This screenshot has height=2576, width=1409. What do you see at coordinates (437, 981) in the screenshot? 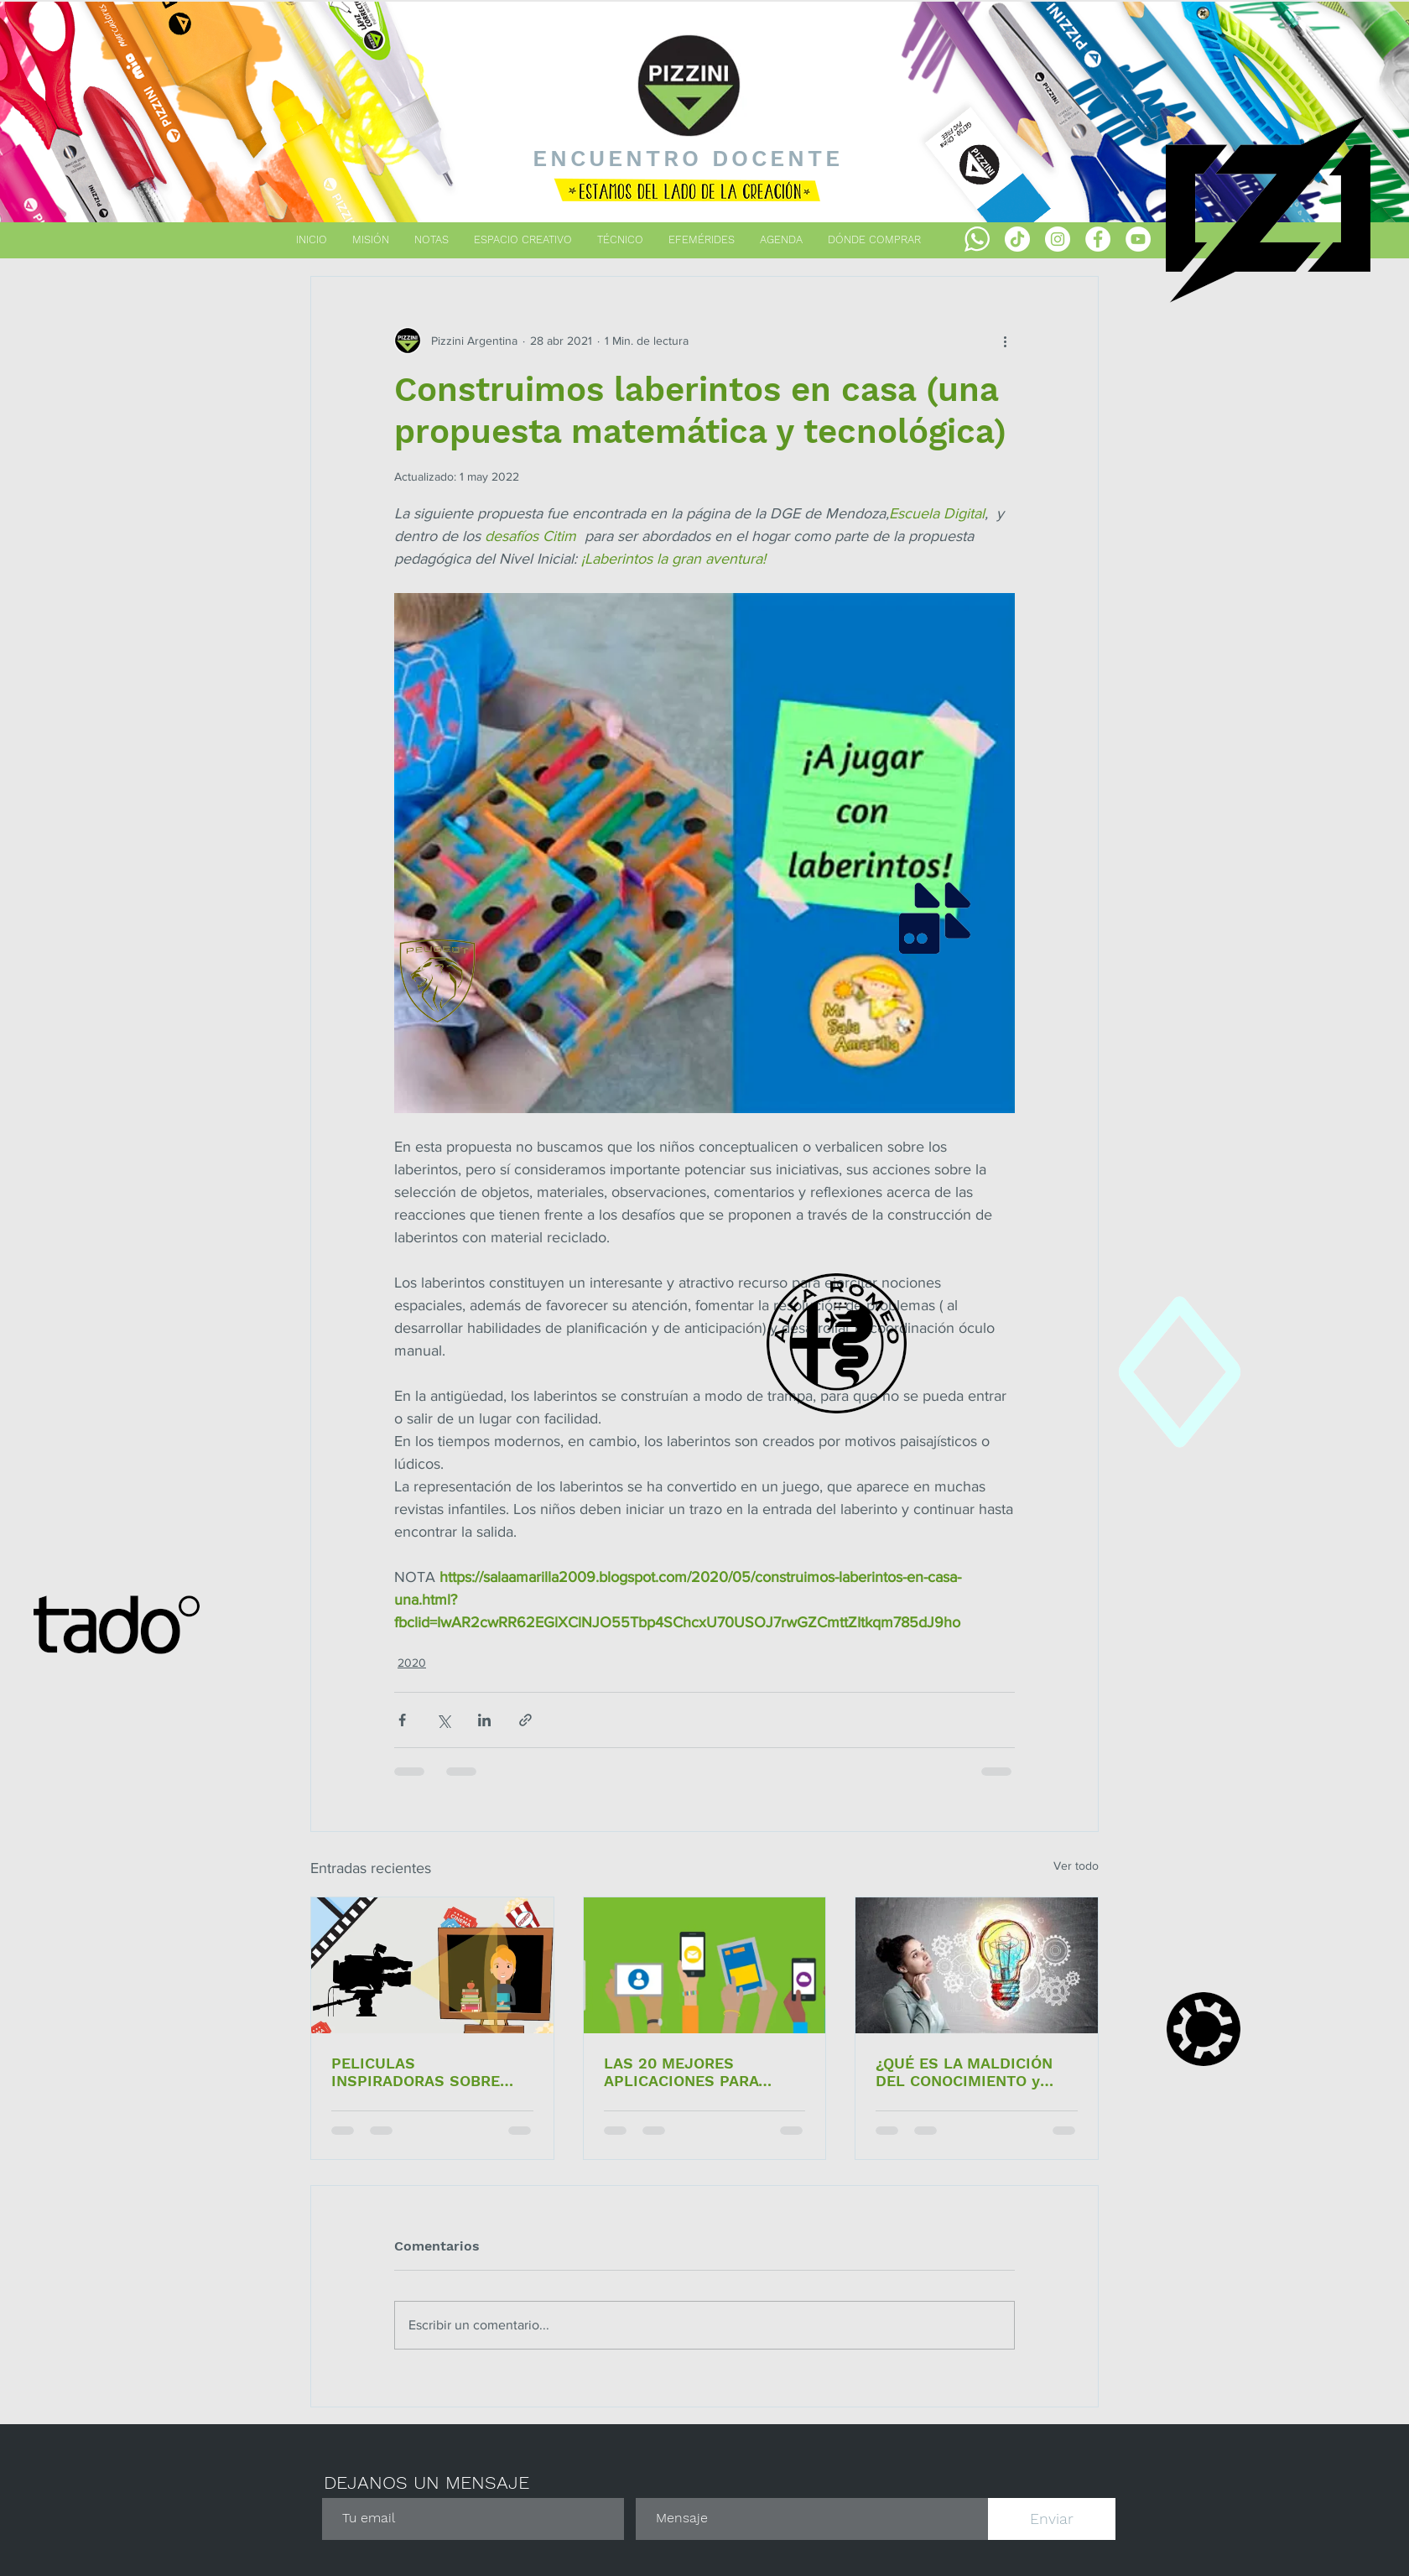
I see `Peugeot brand logo` at bounding box center [437, 981].